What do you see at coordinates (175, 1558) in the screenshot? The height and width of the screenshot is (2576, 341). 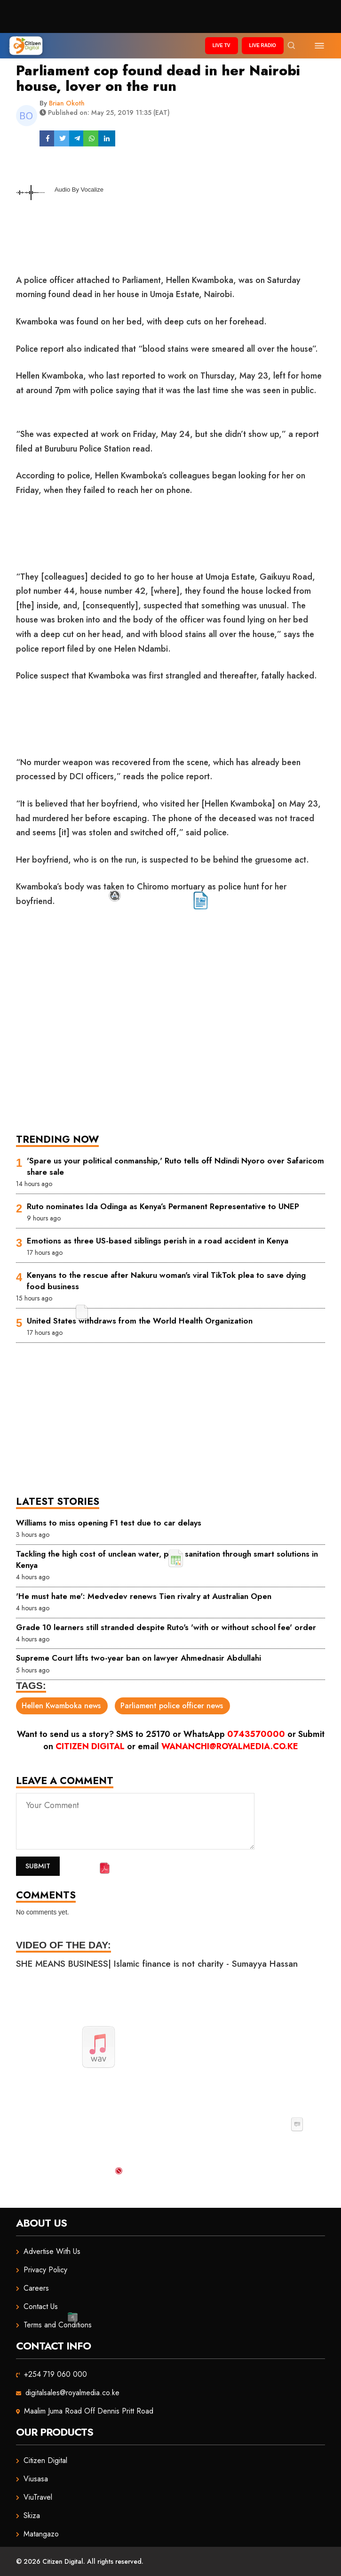 I see `spreadsheet file created in openoffice calc` at bounding box center [175, 1558].